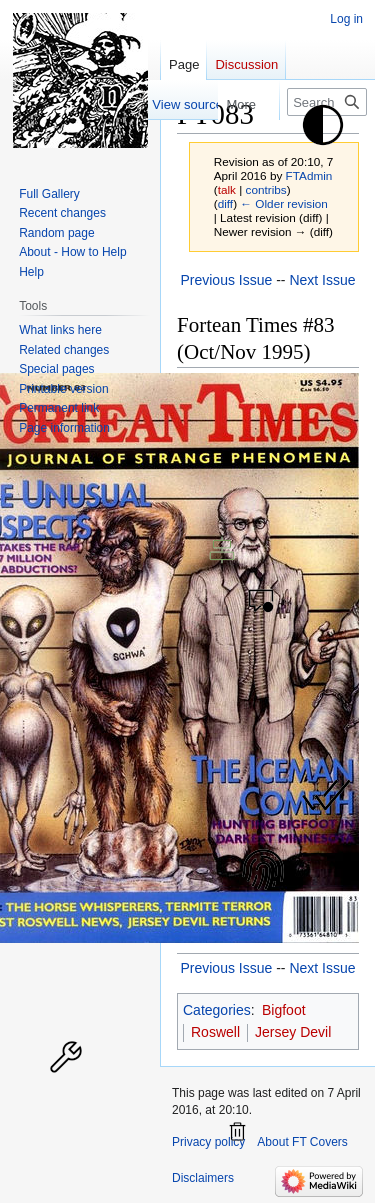 The height and width of the screenshot is (1203, 375). I want to click on authenticate with biometric fingerprint, so click(263, 869).